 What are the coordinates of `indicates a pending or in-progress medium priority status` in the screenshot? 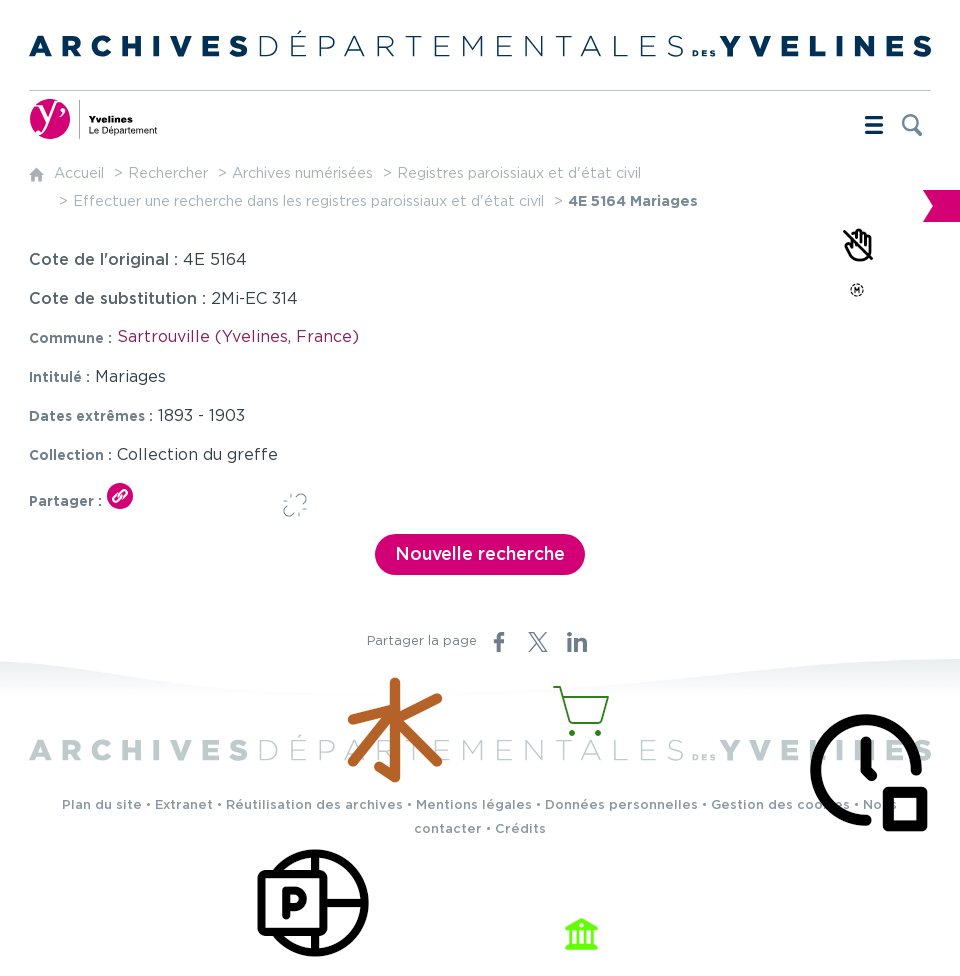 It's located at (857, 290).